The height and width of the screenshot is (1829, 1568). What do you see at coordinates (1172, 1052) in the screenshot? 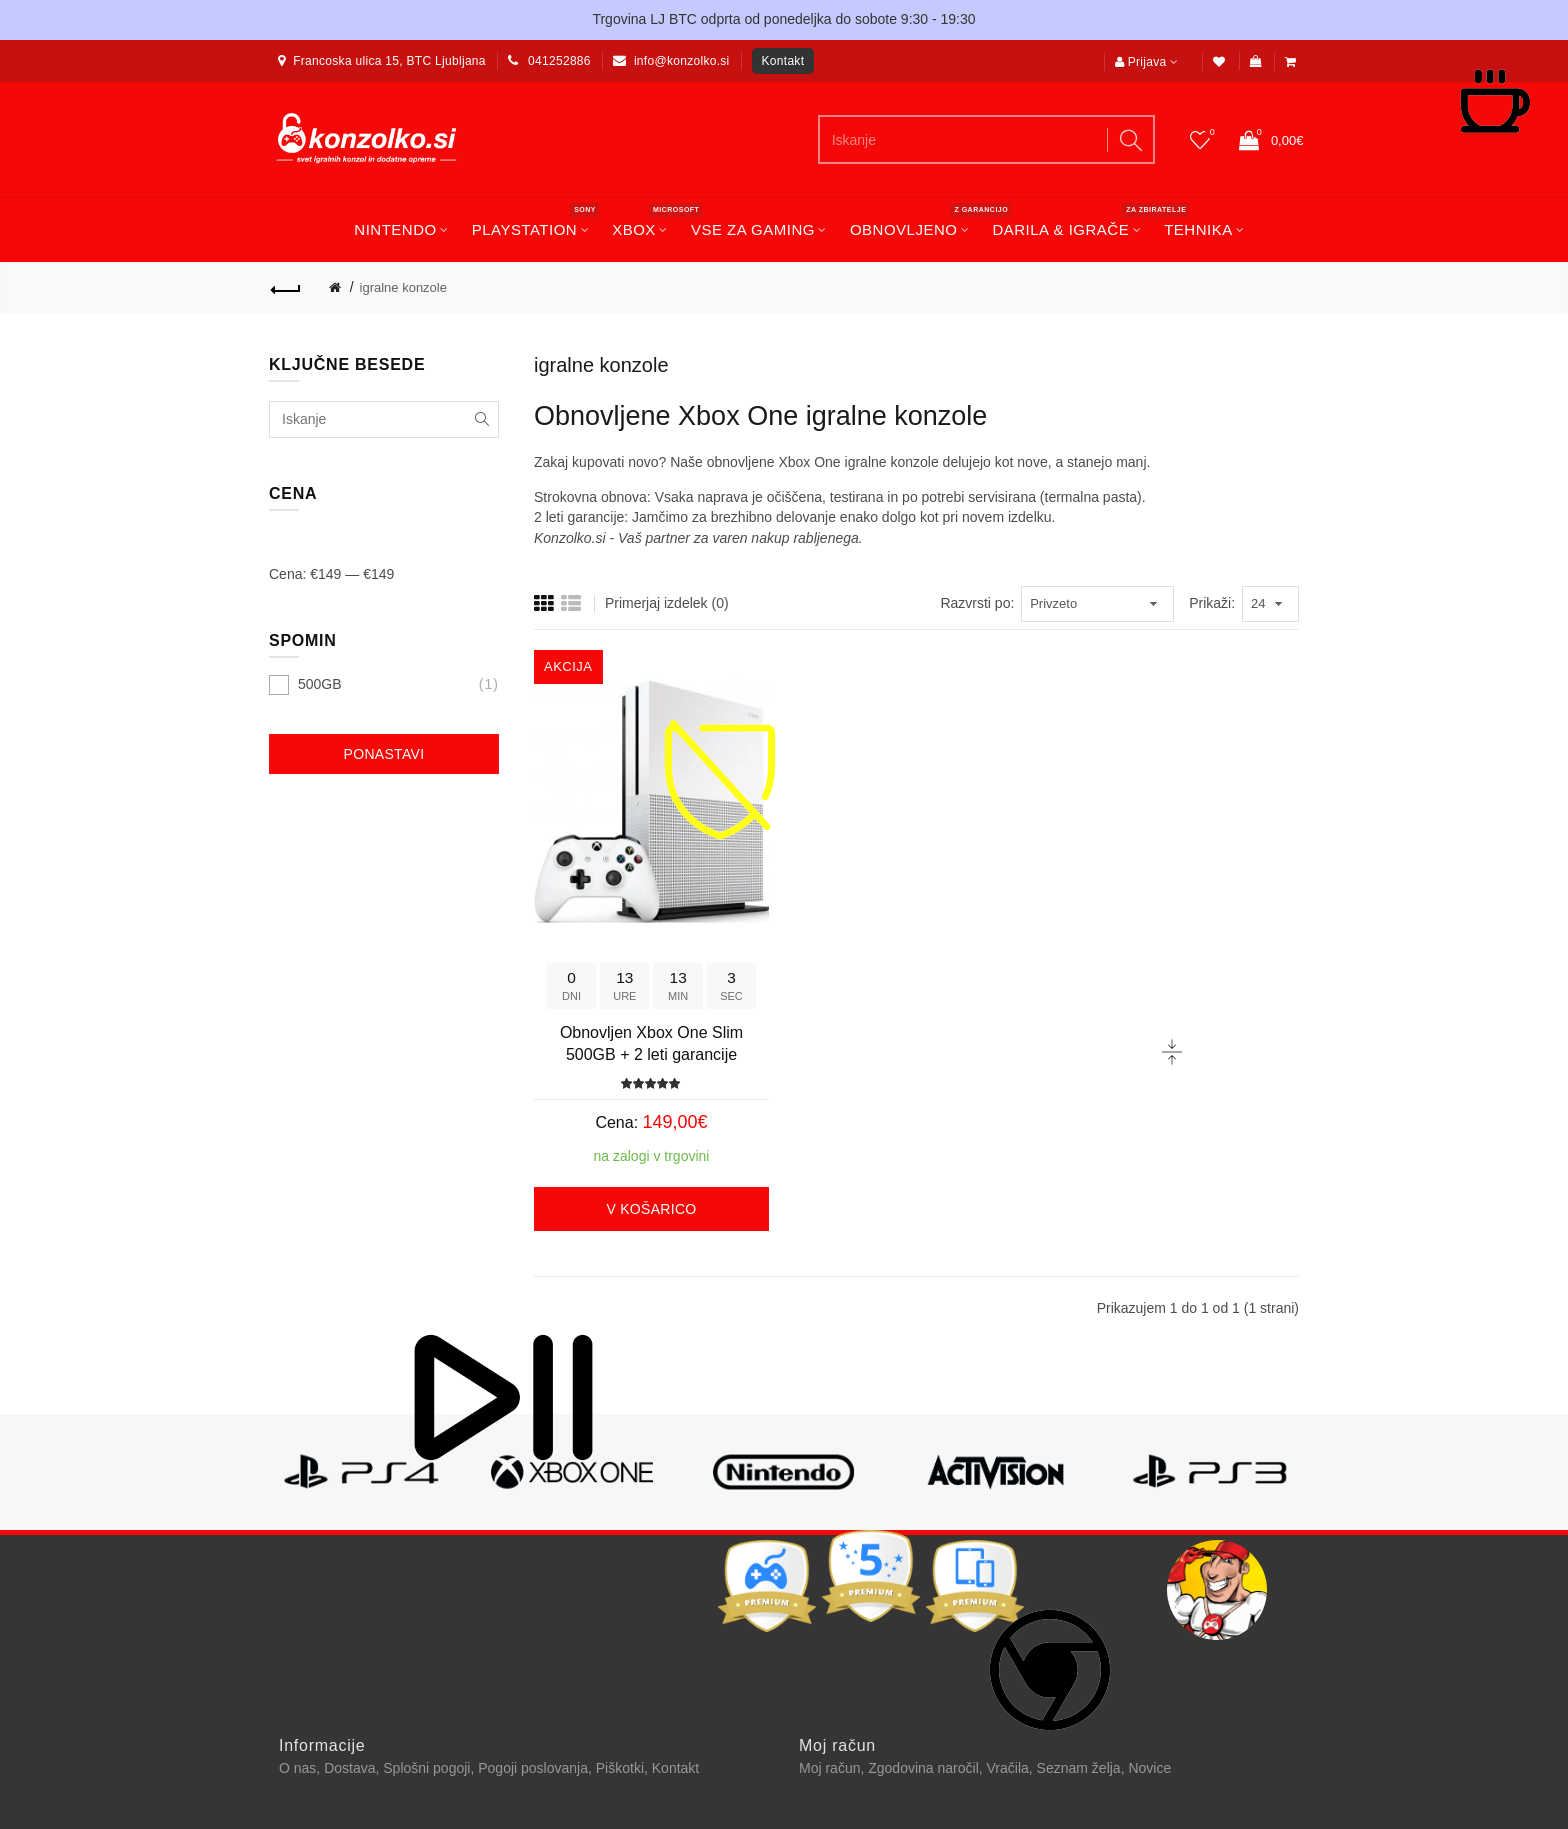
I see `collapse or minimize vertical content` at bounding box center [1172, 1052].